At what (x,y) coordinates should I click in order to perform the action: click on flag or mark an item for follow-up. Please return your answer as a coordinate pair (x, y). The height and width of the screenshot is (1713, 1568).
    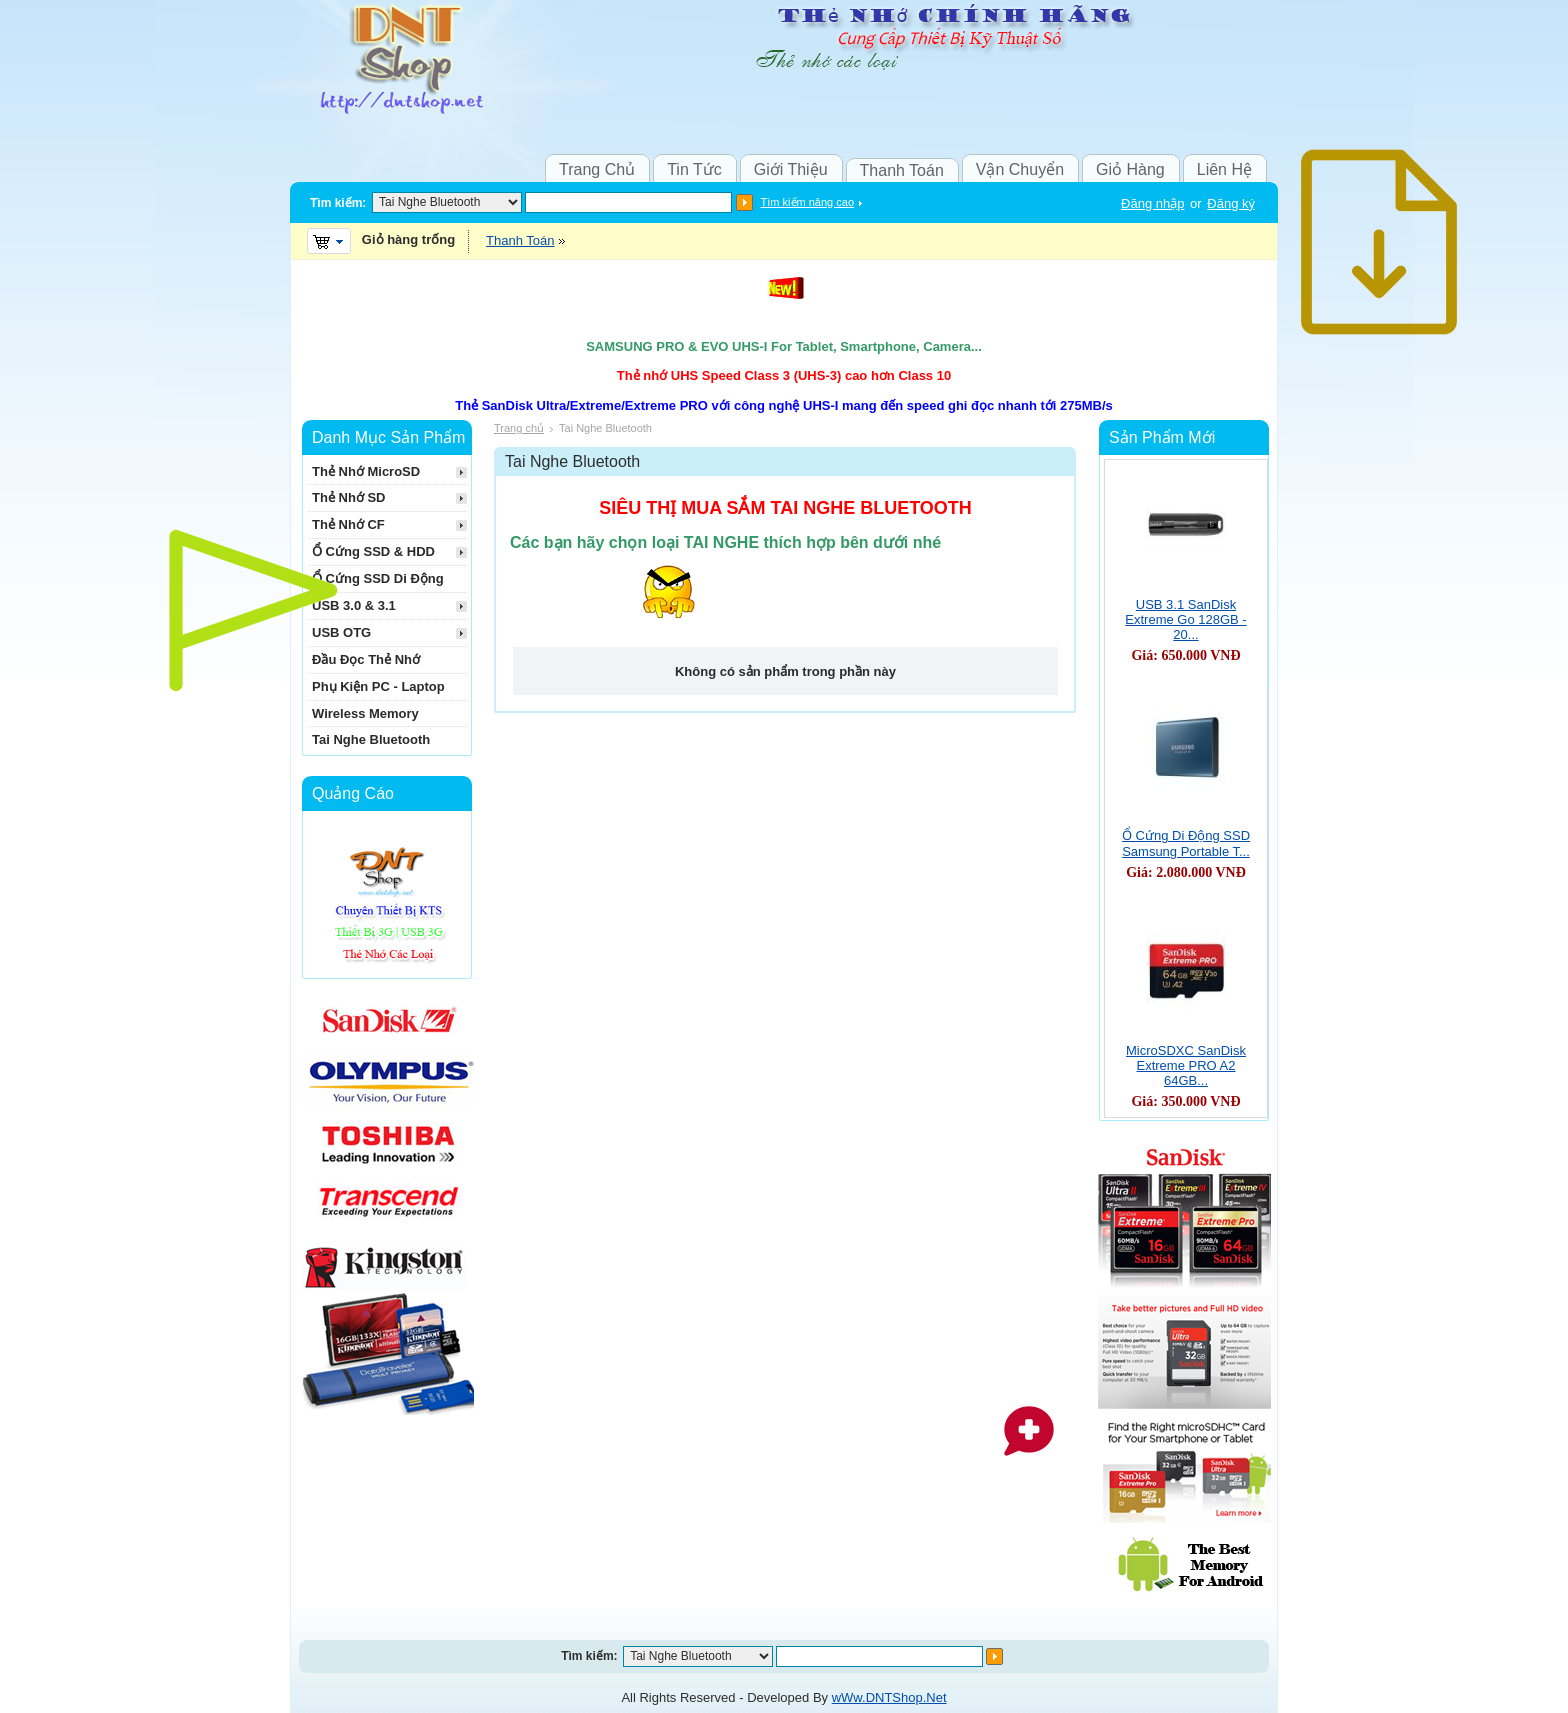
    Looking at the image, I should click on (236, 610).